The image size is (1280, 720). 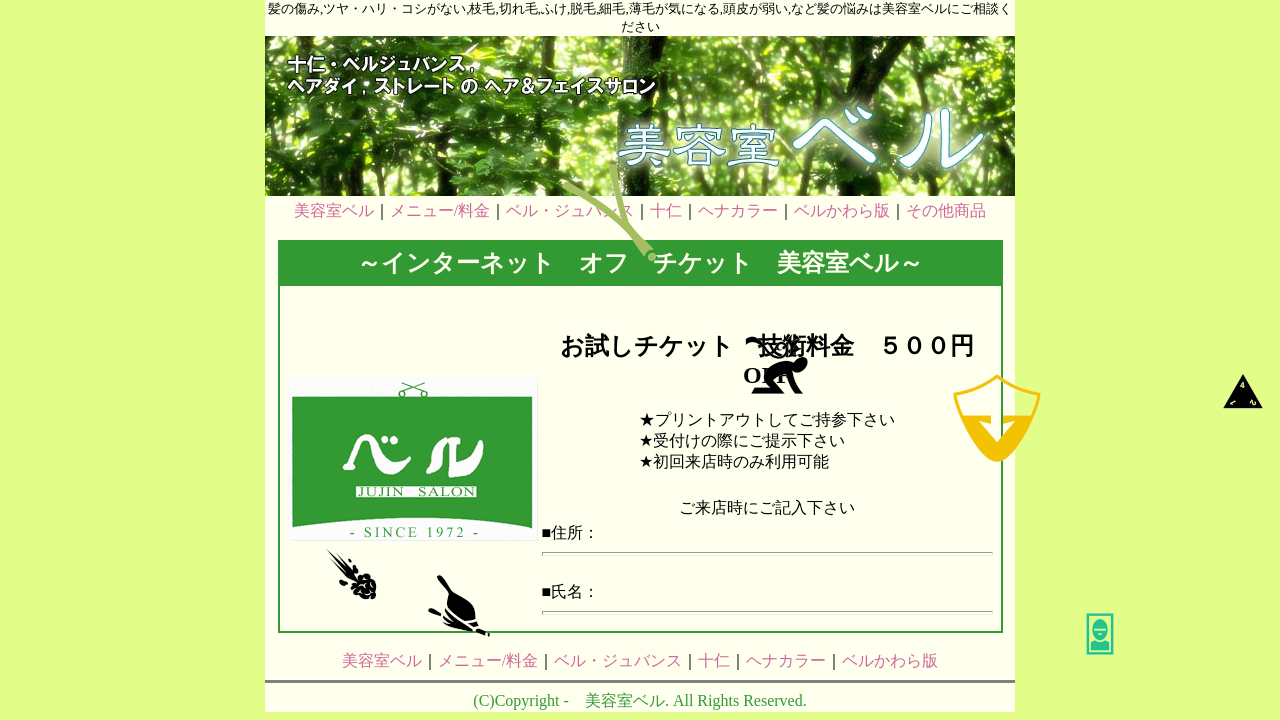 I want to click on dowsing or divination tool in a game interface, so click(x=609, y=212).